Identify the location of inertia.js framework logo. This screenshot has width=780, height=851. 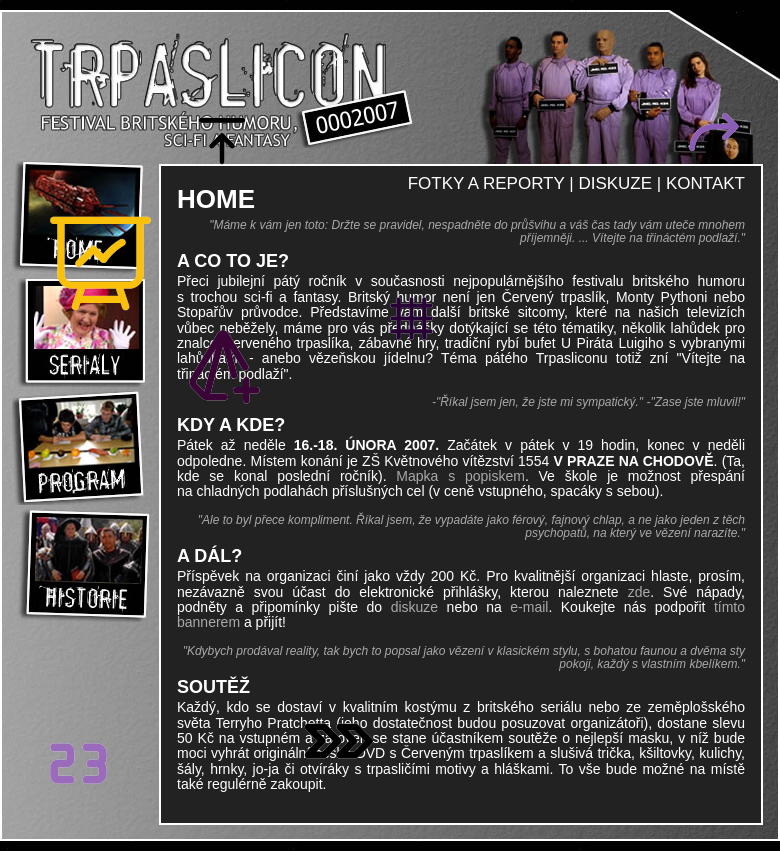
(338, 741).